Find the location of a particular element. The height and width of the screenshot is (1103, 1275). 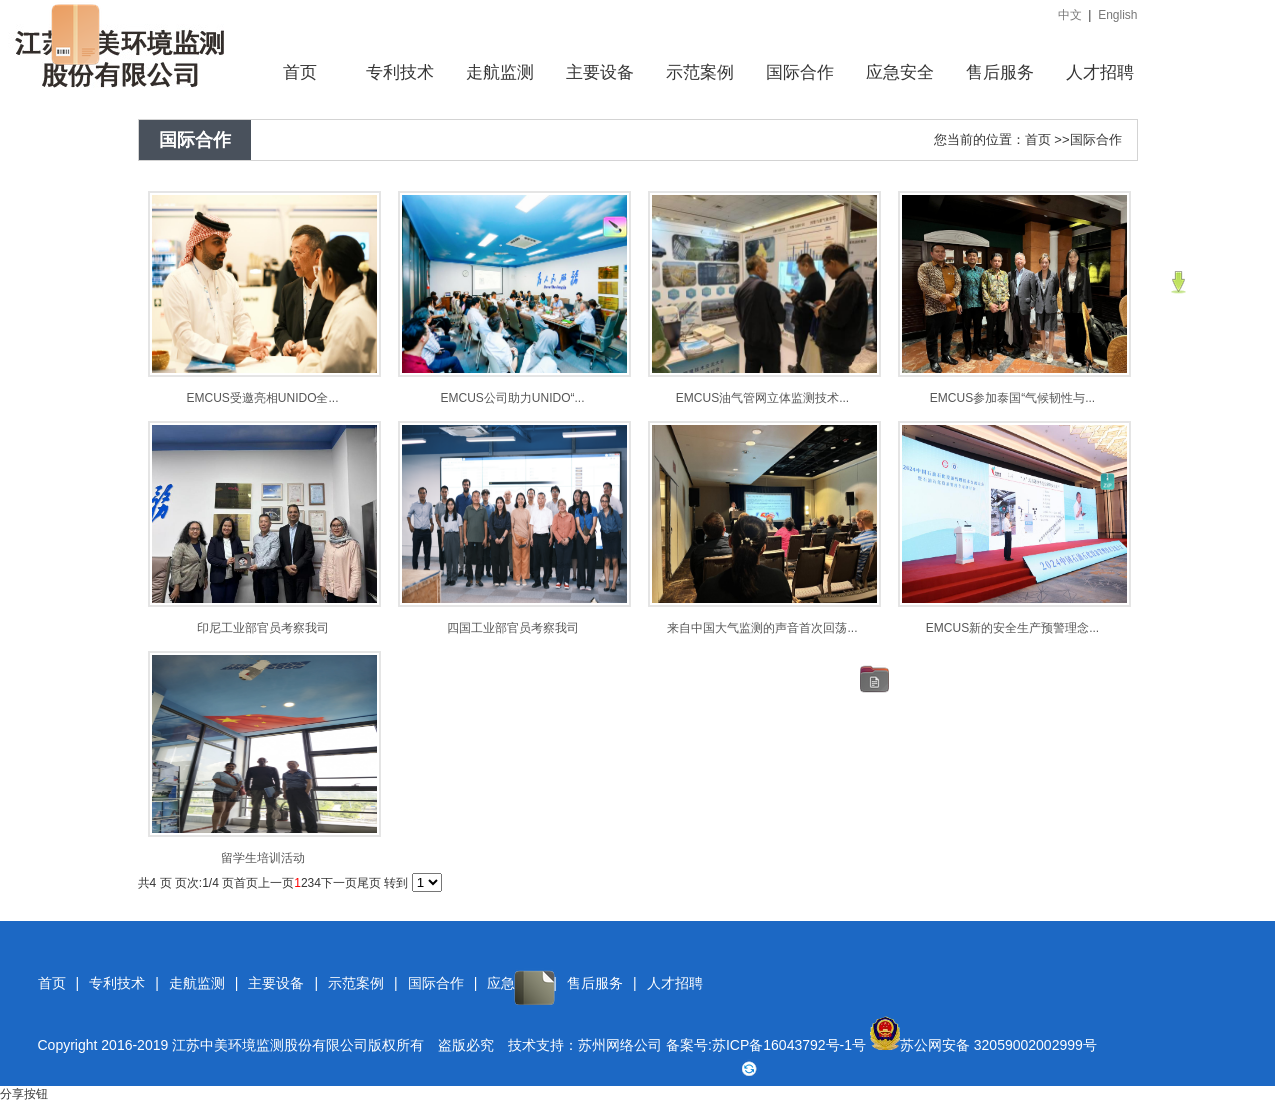

indicates content is syncing or refreshing is located at coordinates (757, 1061).